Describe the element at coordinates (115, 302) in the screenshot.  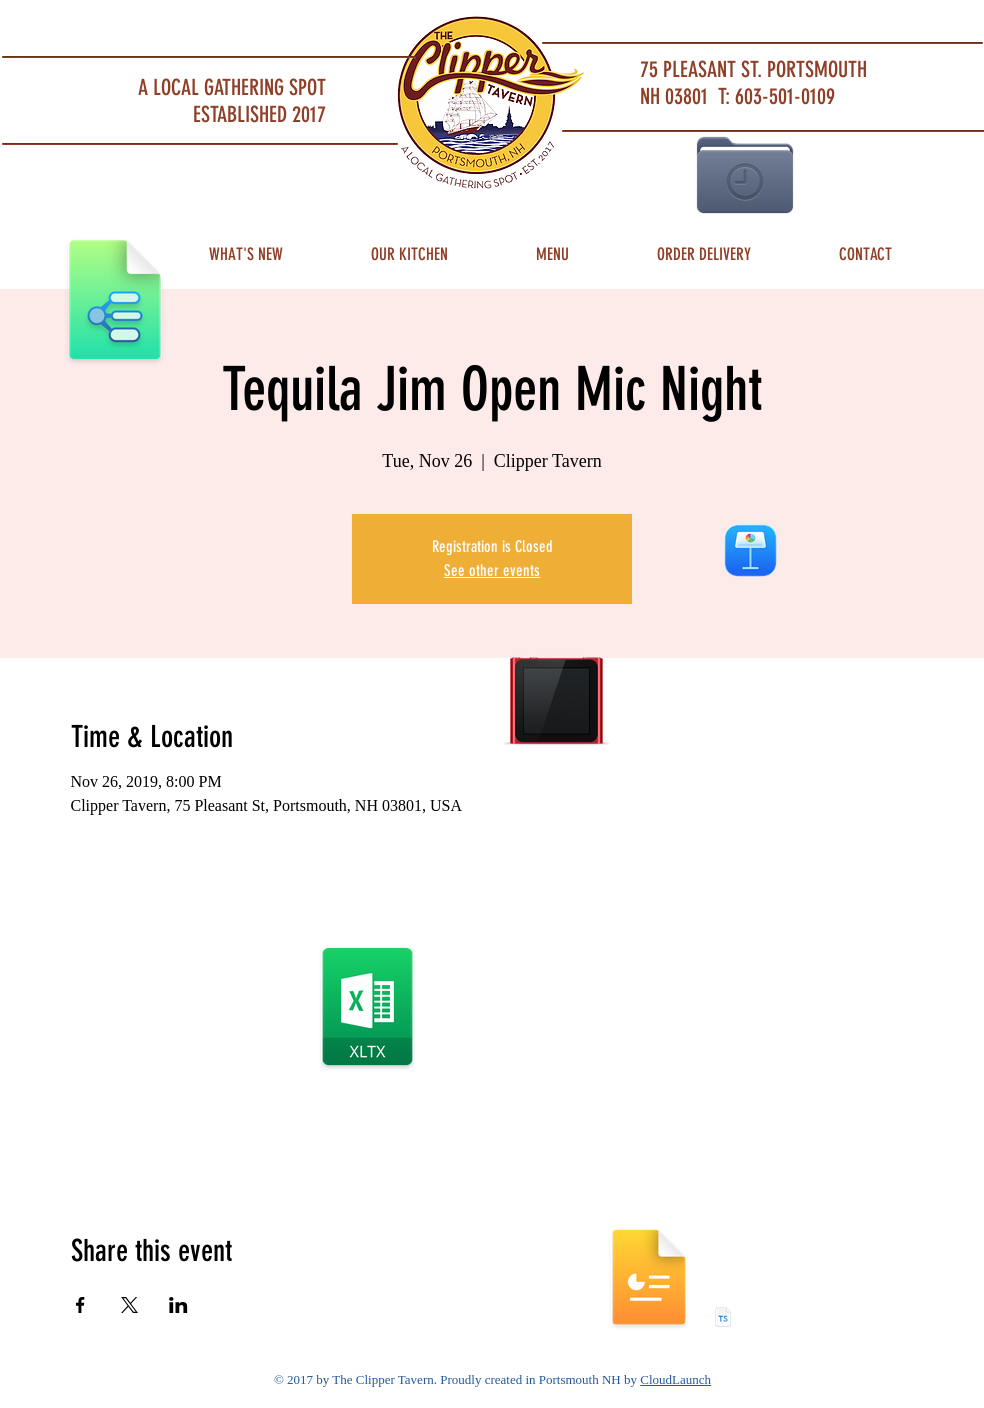
I see `minder mind-mapping file type` at that location.